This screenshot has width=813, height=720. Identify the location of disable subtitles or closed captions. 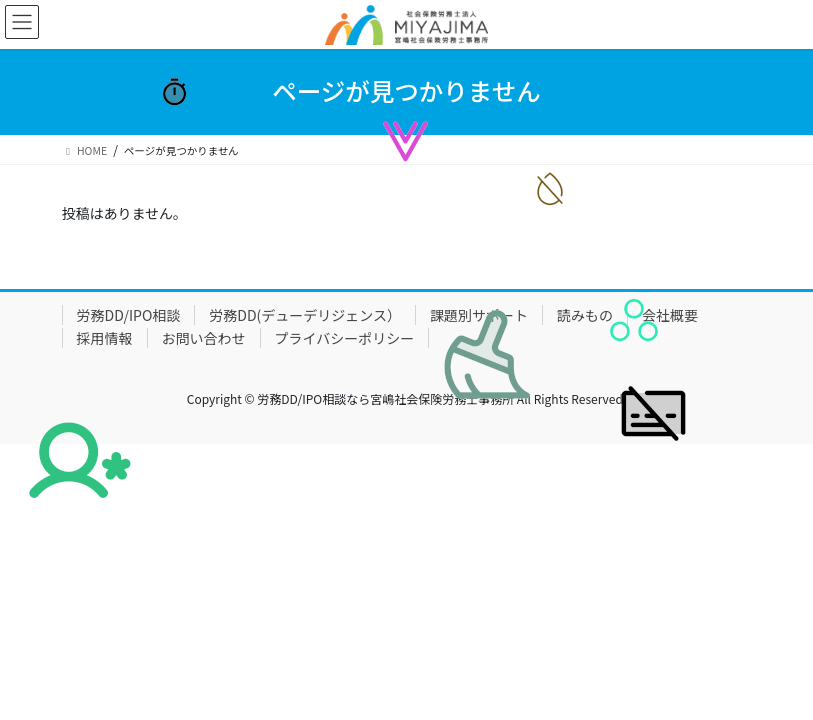
(653, 413).